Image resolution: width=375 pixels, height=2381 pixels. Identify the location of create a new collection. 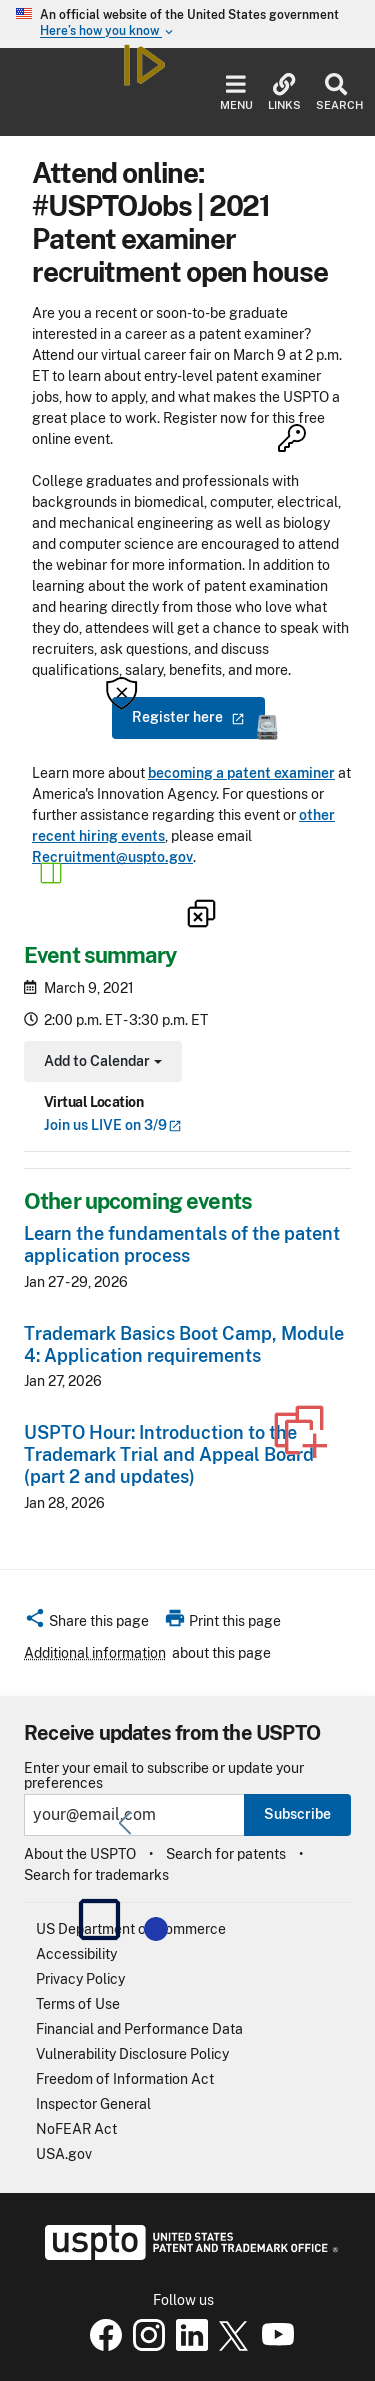
(299, 1430).